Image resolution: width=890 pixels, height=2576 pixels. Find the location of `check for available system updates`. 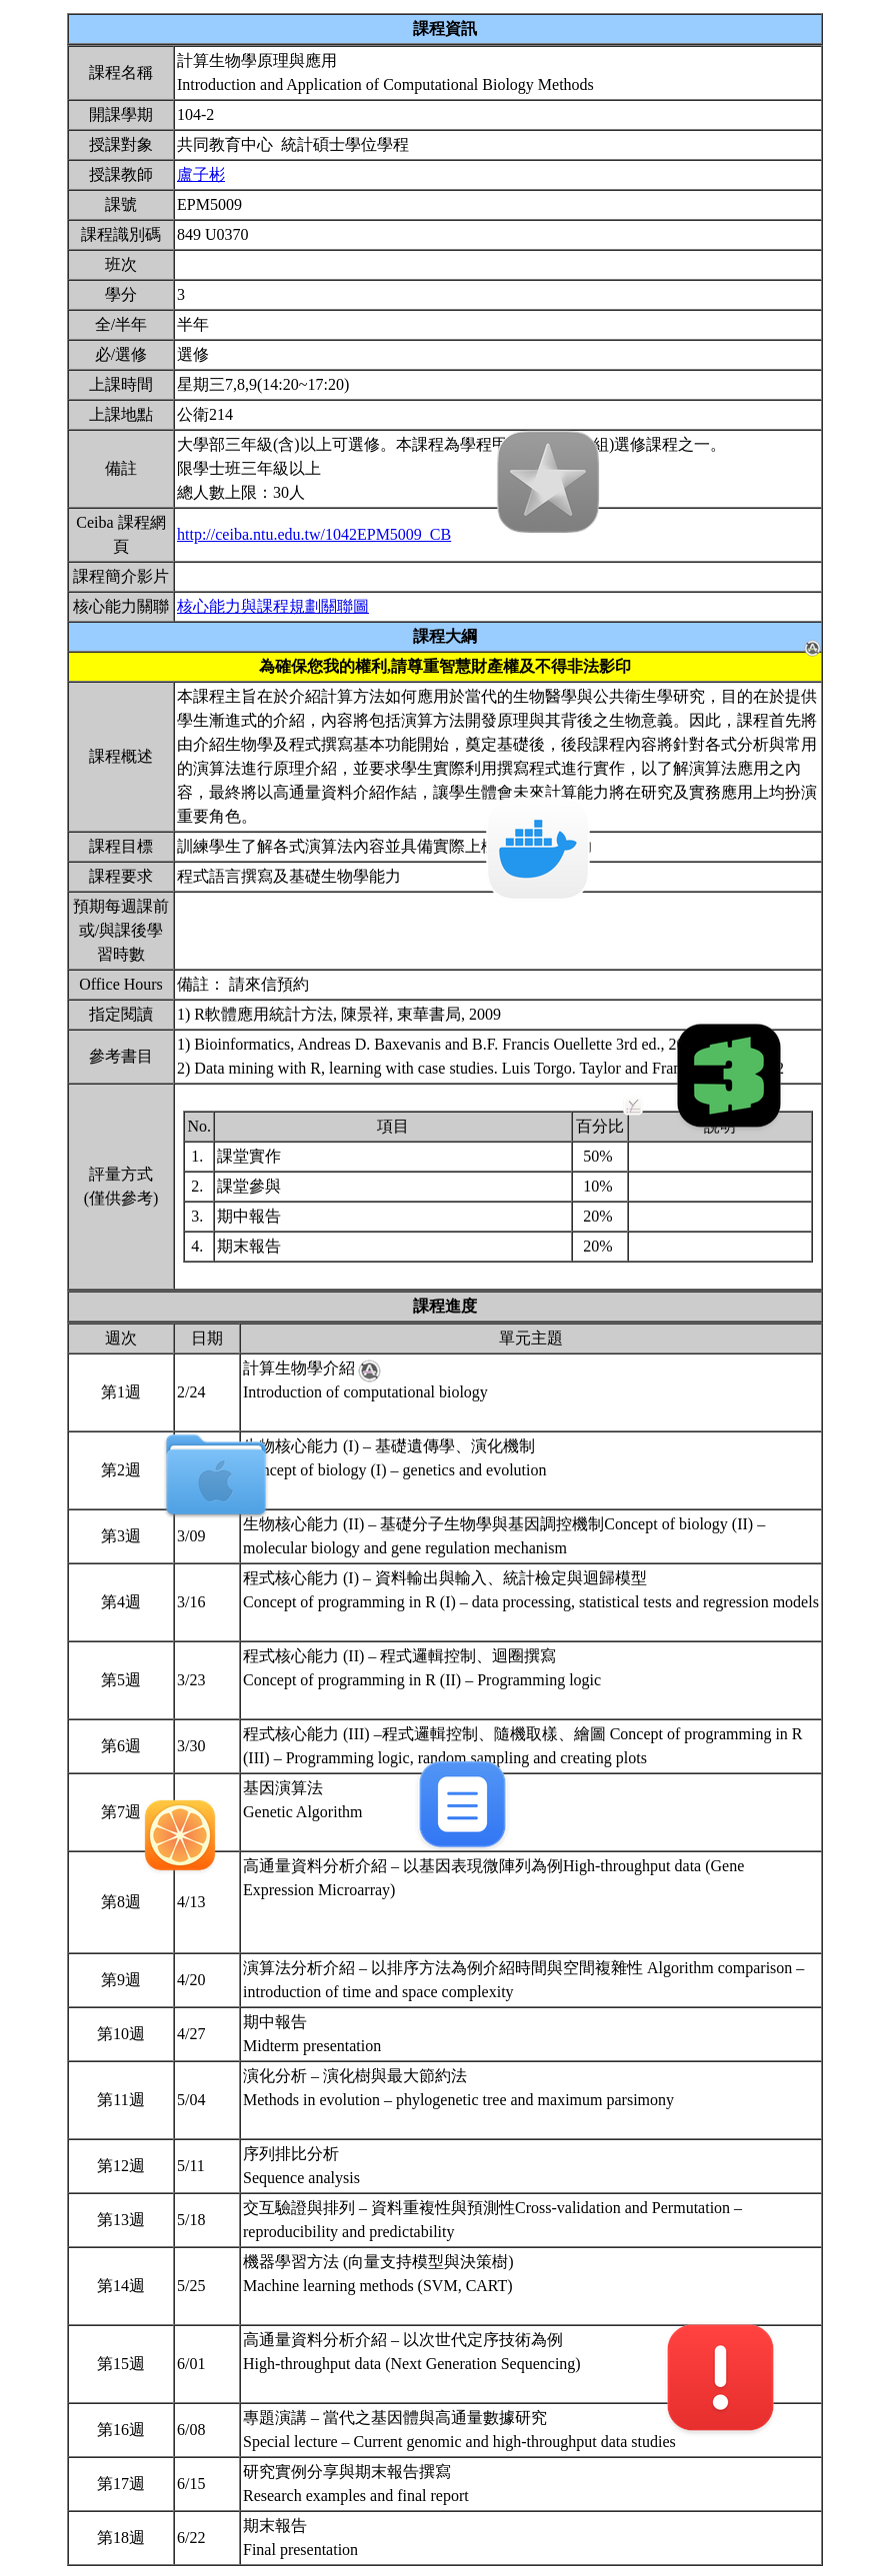

check for available system updates is located at coordinates (812, 648).